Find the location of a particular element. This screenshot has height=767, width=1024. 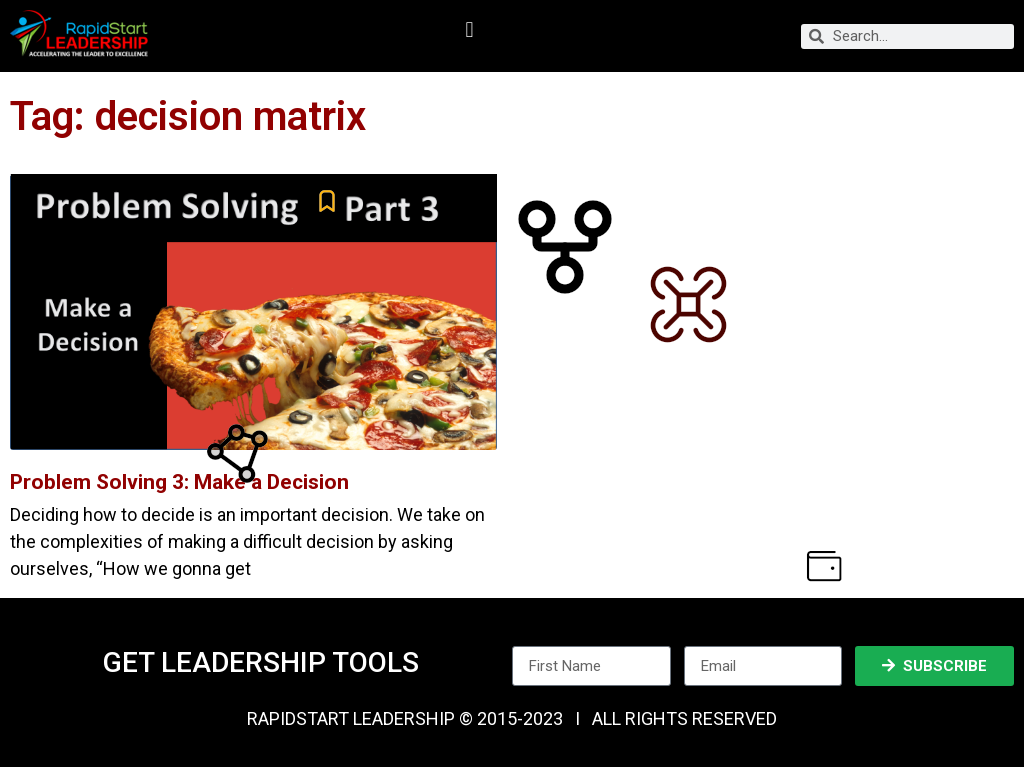

save this item for later is located at coordinates (327, 201).